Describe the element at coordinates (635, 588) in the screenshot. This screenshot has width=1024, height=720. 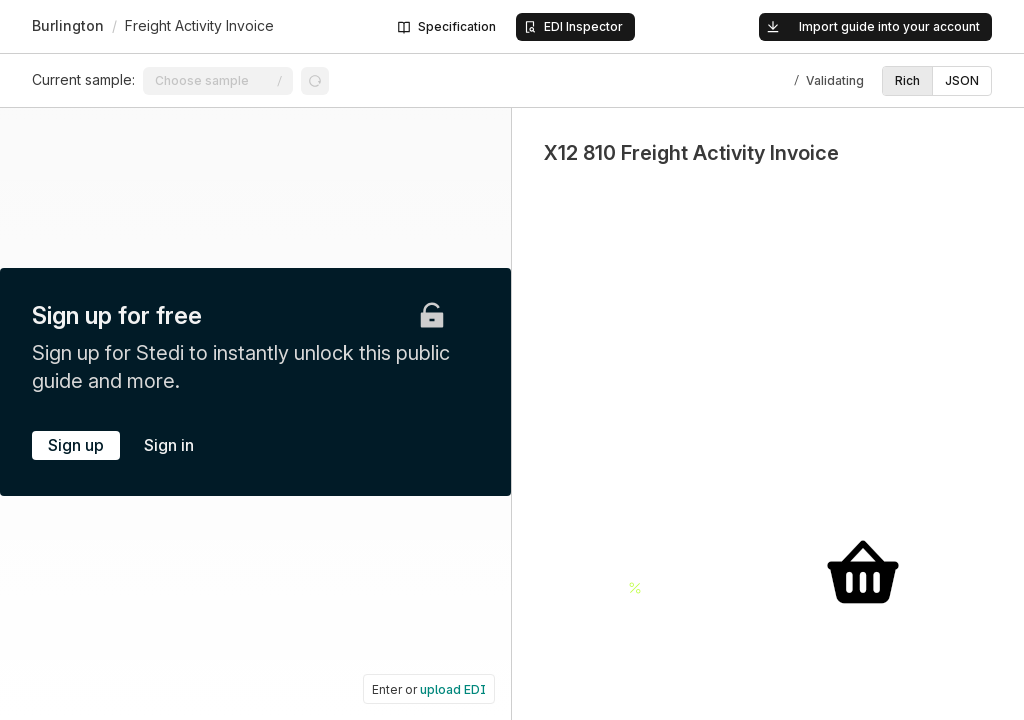
I see `view or apply a discount` at that location.